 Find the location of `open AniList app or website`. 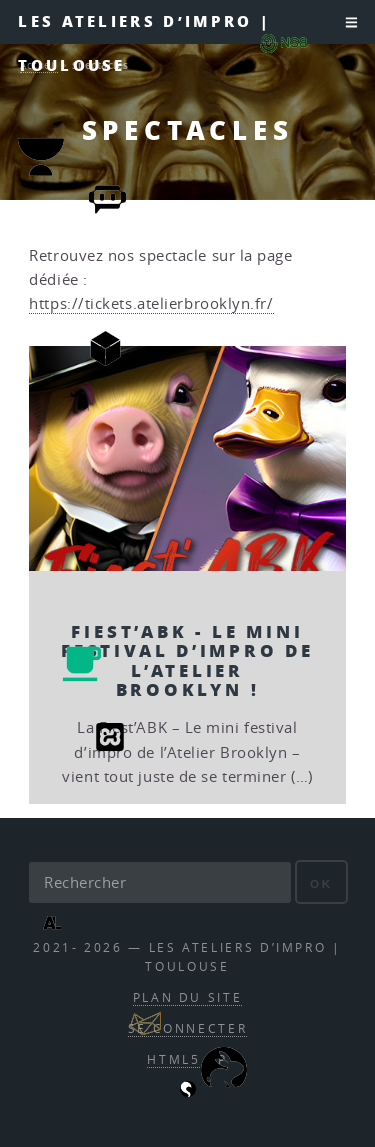

open AniList app or website is located at coordinates (52, 923).